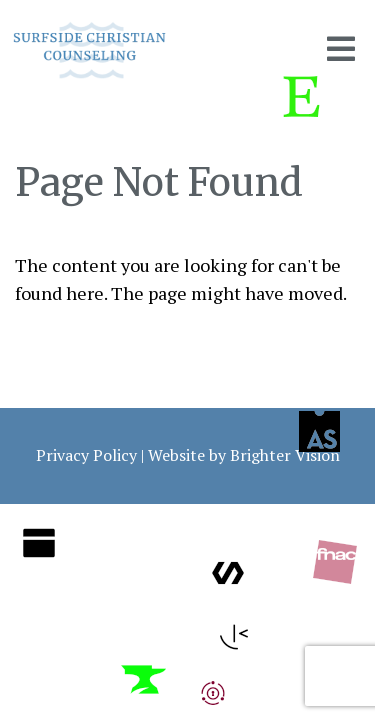 This screenshot has height=720, width=375. What do you see at coordinates (335, 562) in the screenshot?
I see `visit the Fnac website or app` at bounding box center [335, 562].